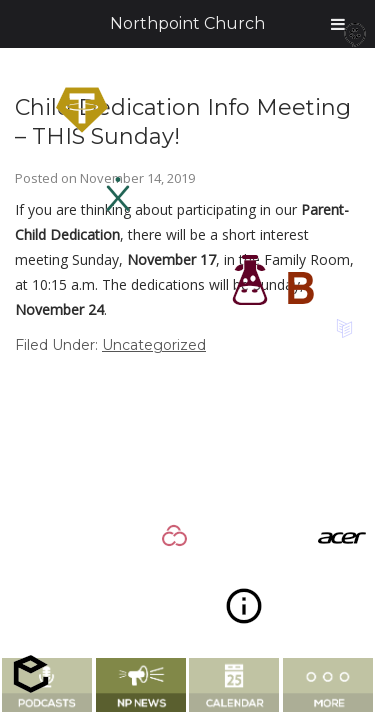 The width and height of the screenshot is (375, 720). What do you see at coordinates (344, 328) in the screenshot?
I see `open carrd website builder` at bounding box center [344, 328].